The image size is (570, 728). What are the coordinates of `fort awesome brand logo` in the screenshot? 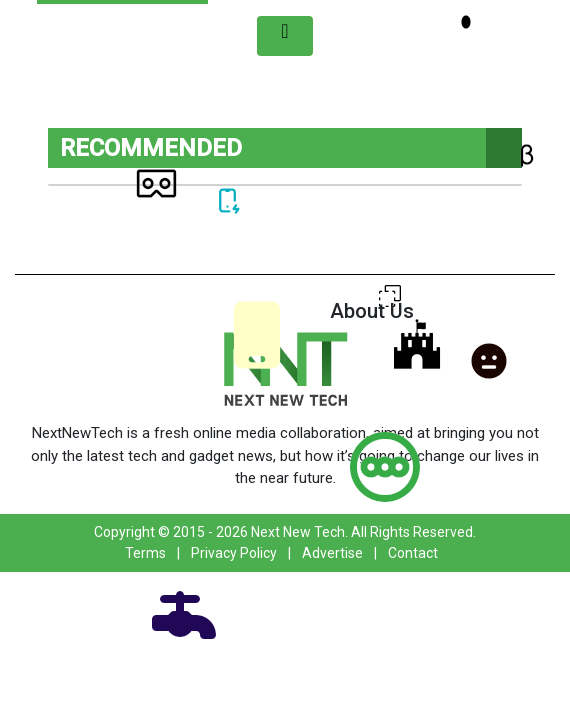 It's located at (417, 344).